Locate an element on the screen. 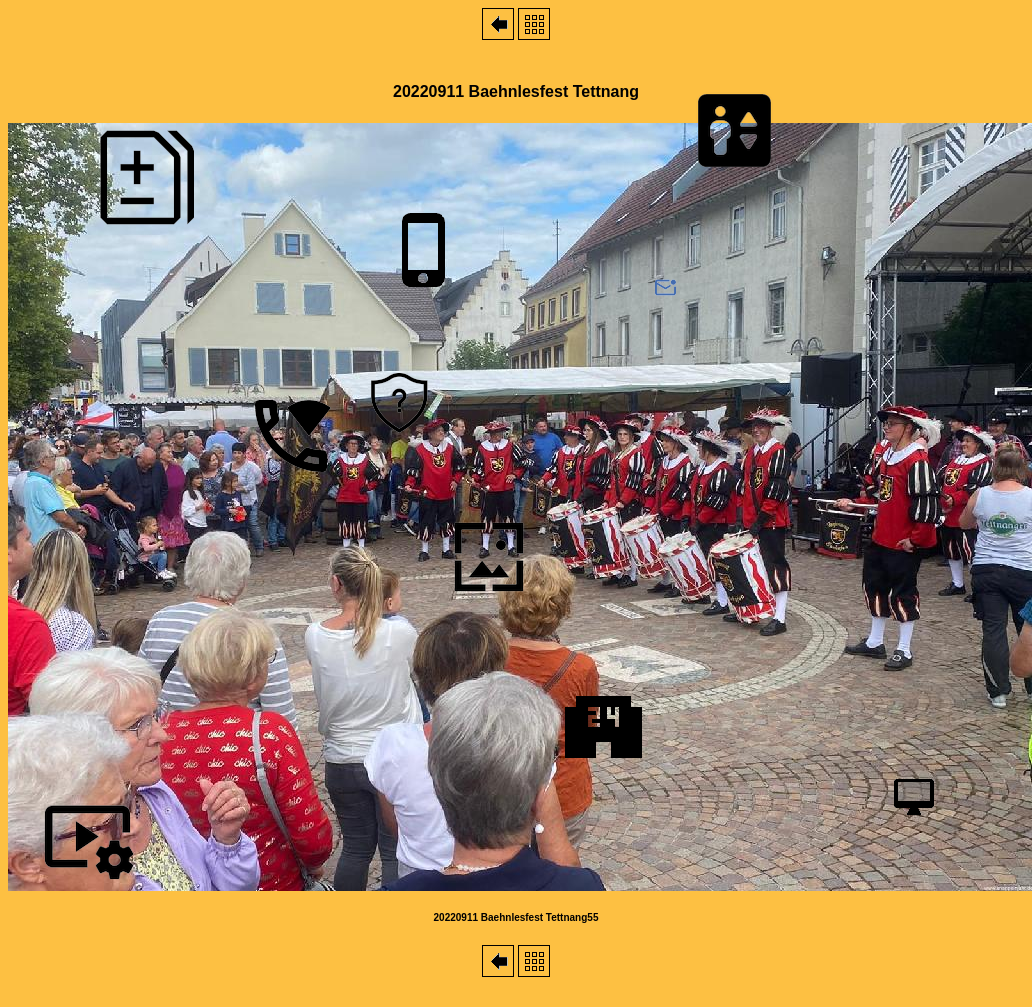 This screenshot has width=1032, height=1007. indicates elevator access nearby is located at coordinates (734, 130).